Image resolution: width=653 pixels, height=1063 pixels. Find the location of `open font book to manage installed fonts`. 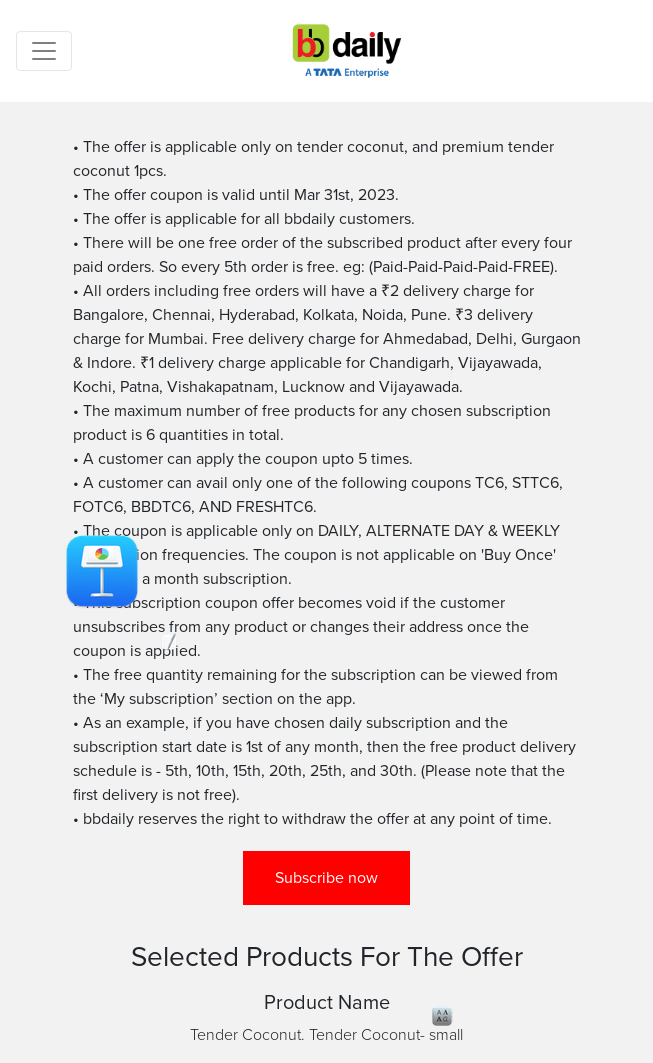

open font book to manage installed fonts is located at coordinates (442, 1016).